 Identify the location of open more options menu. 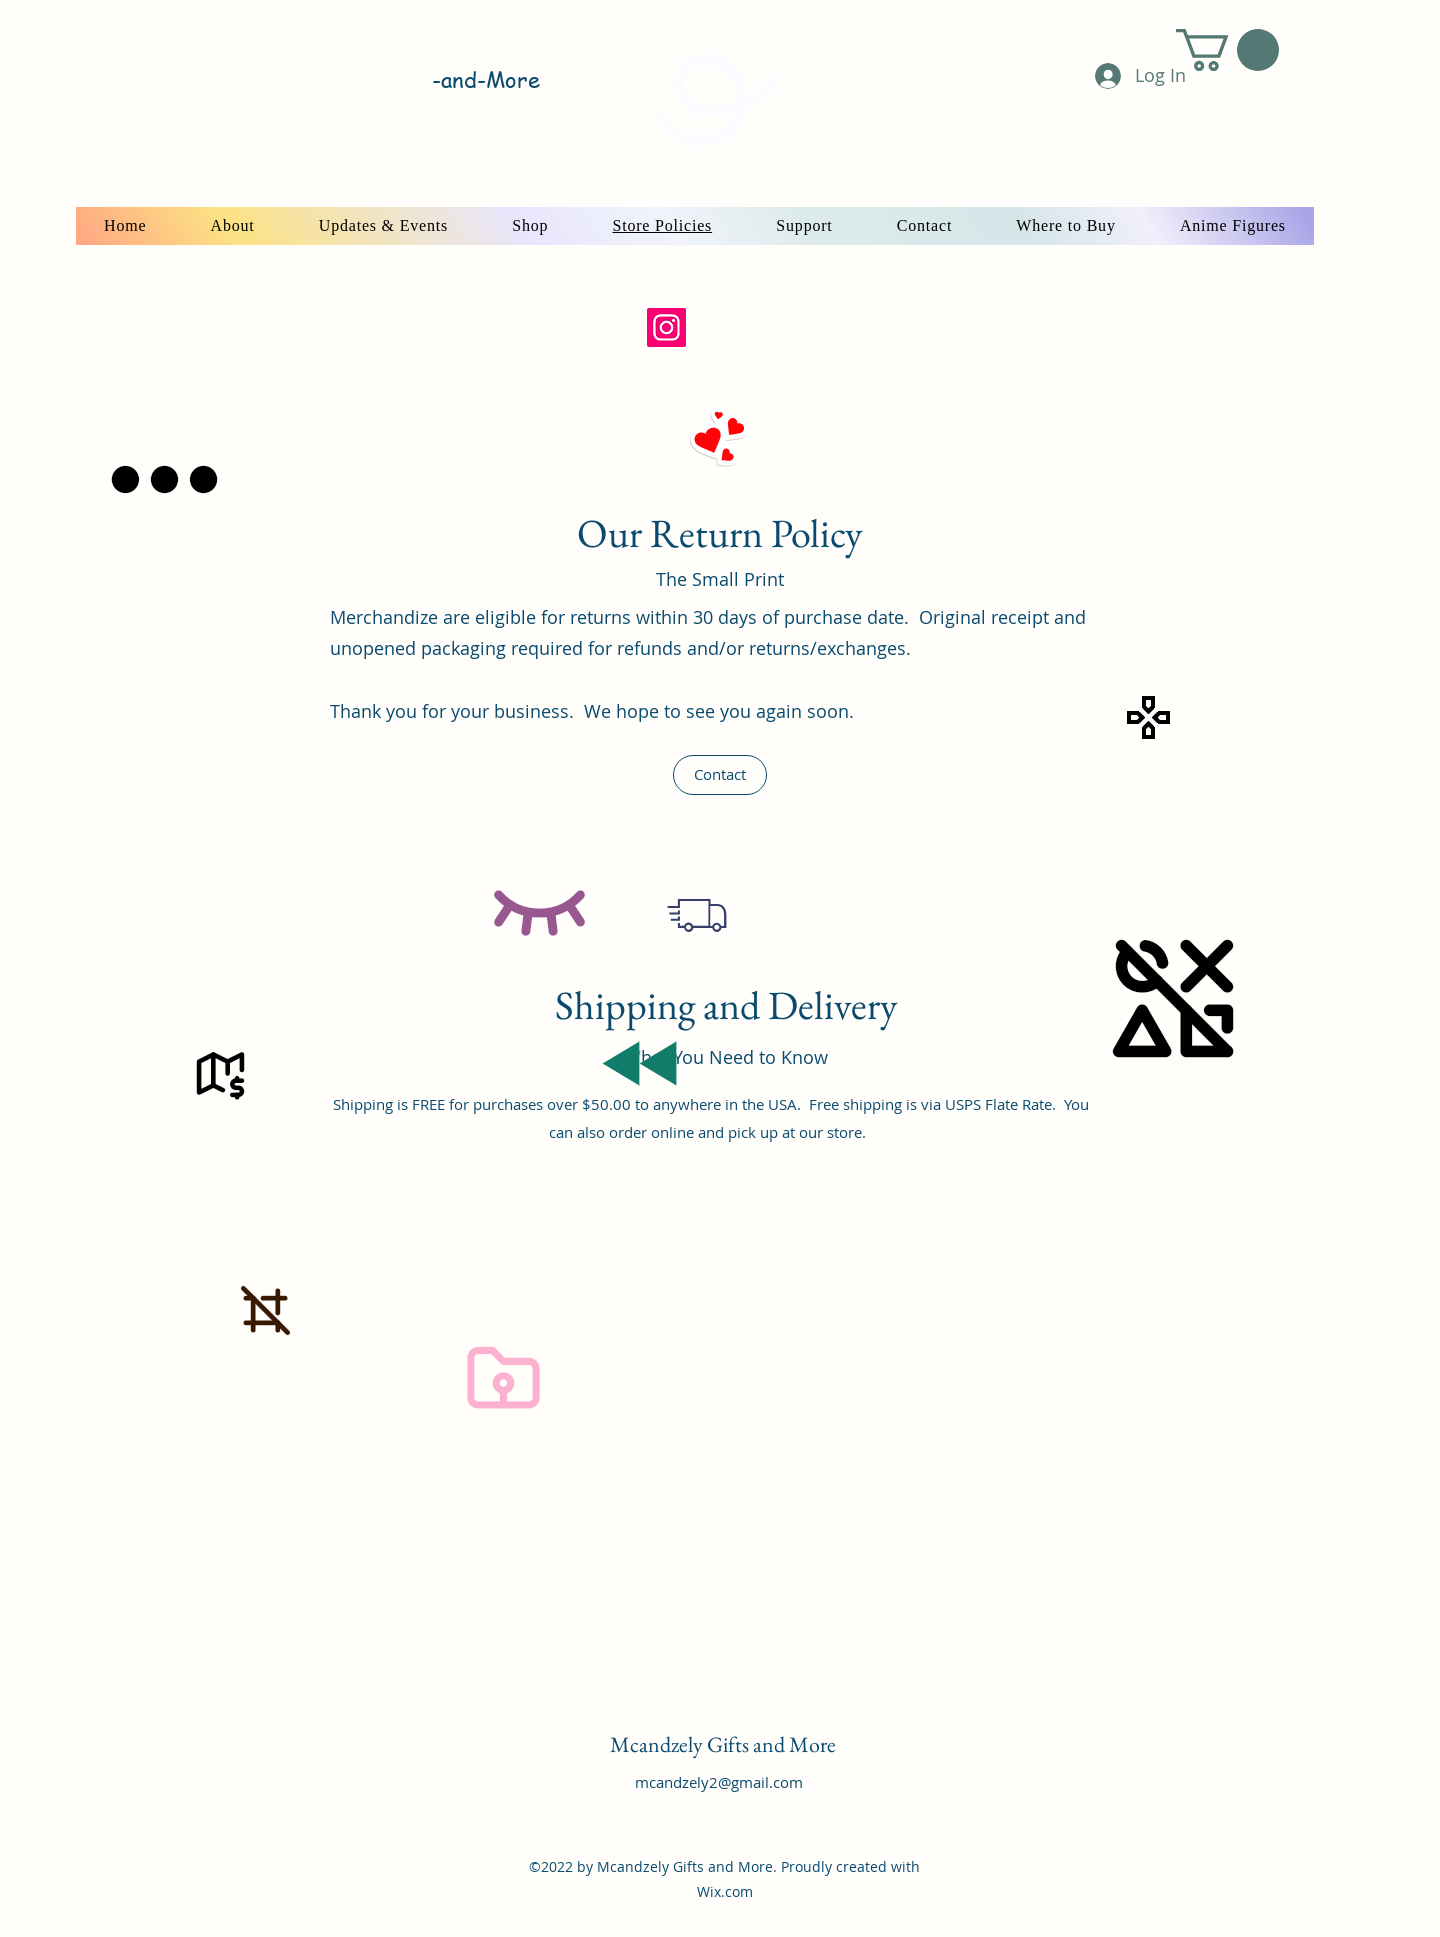
(164, 479).